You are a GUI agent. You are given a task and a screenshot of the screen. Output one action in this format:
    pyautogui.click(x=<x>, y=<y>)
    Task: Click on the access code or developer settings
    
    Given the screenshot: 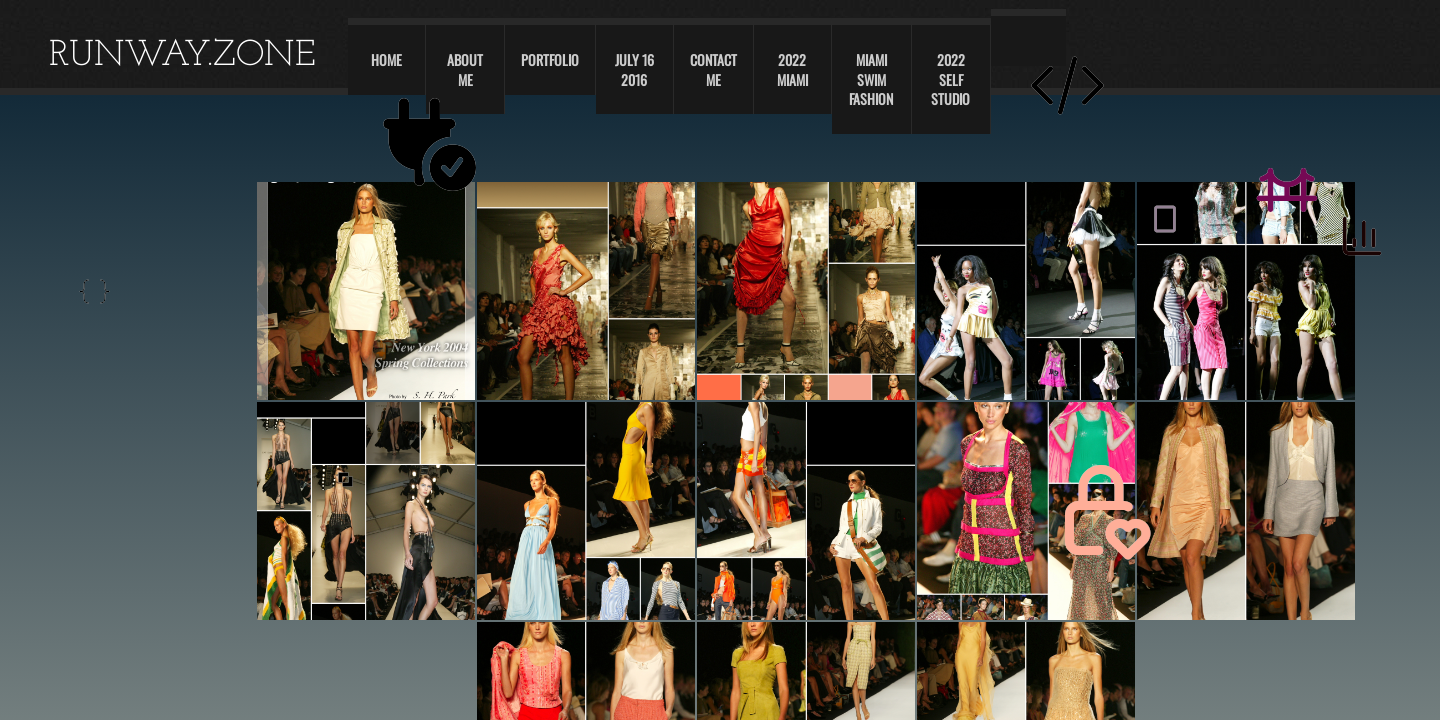 What is the action you would take?
    pyautogui.click(x=94, y=291)
    